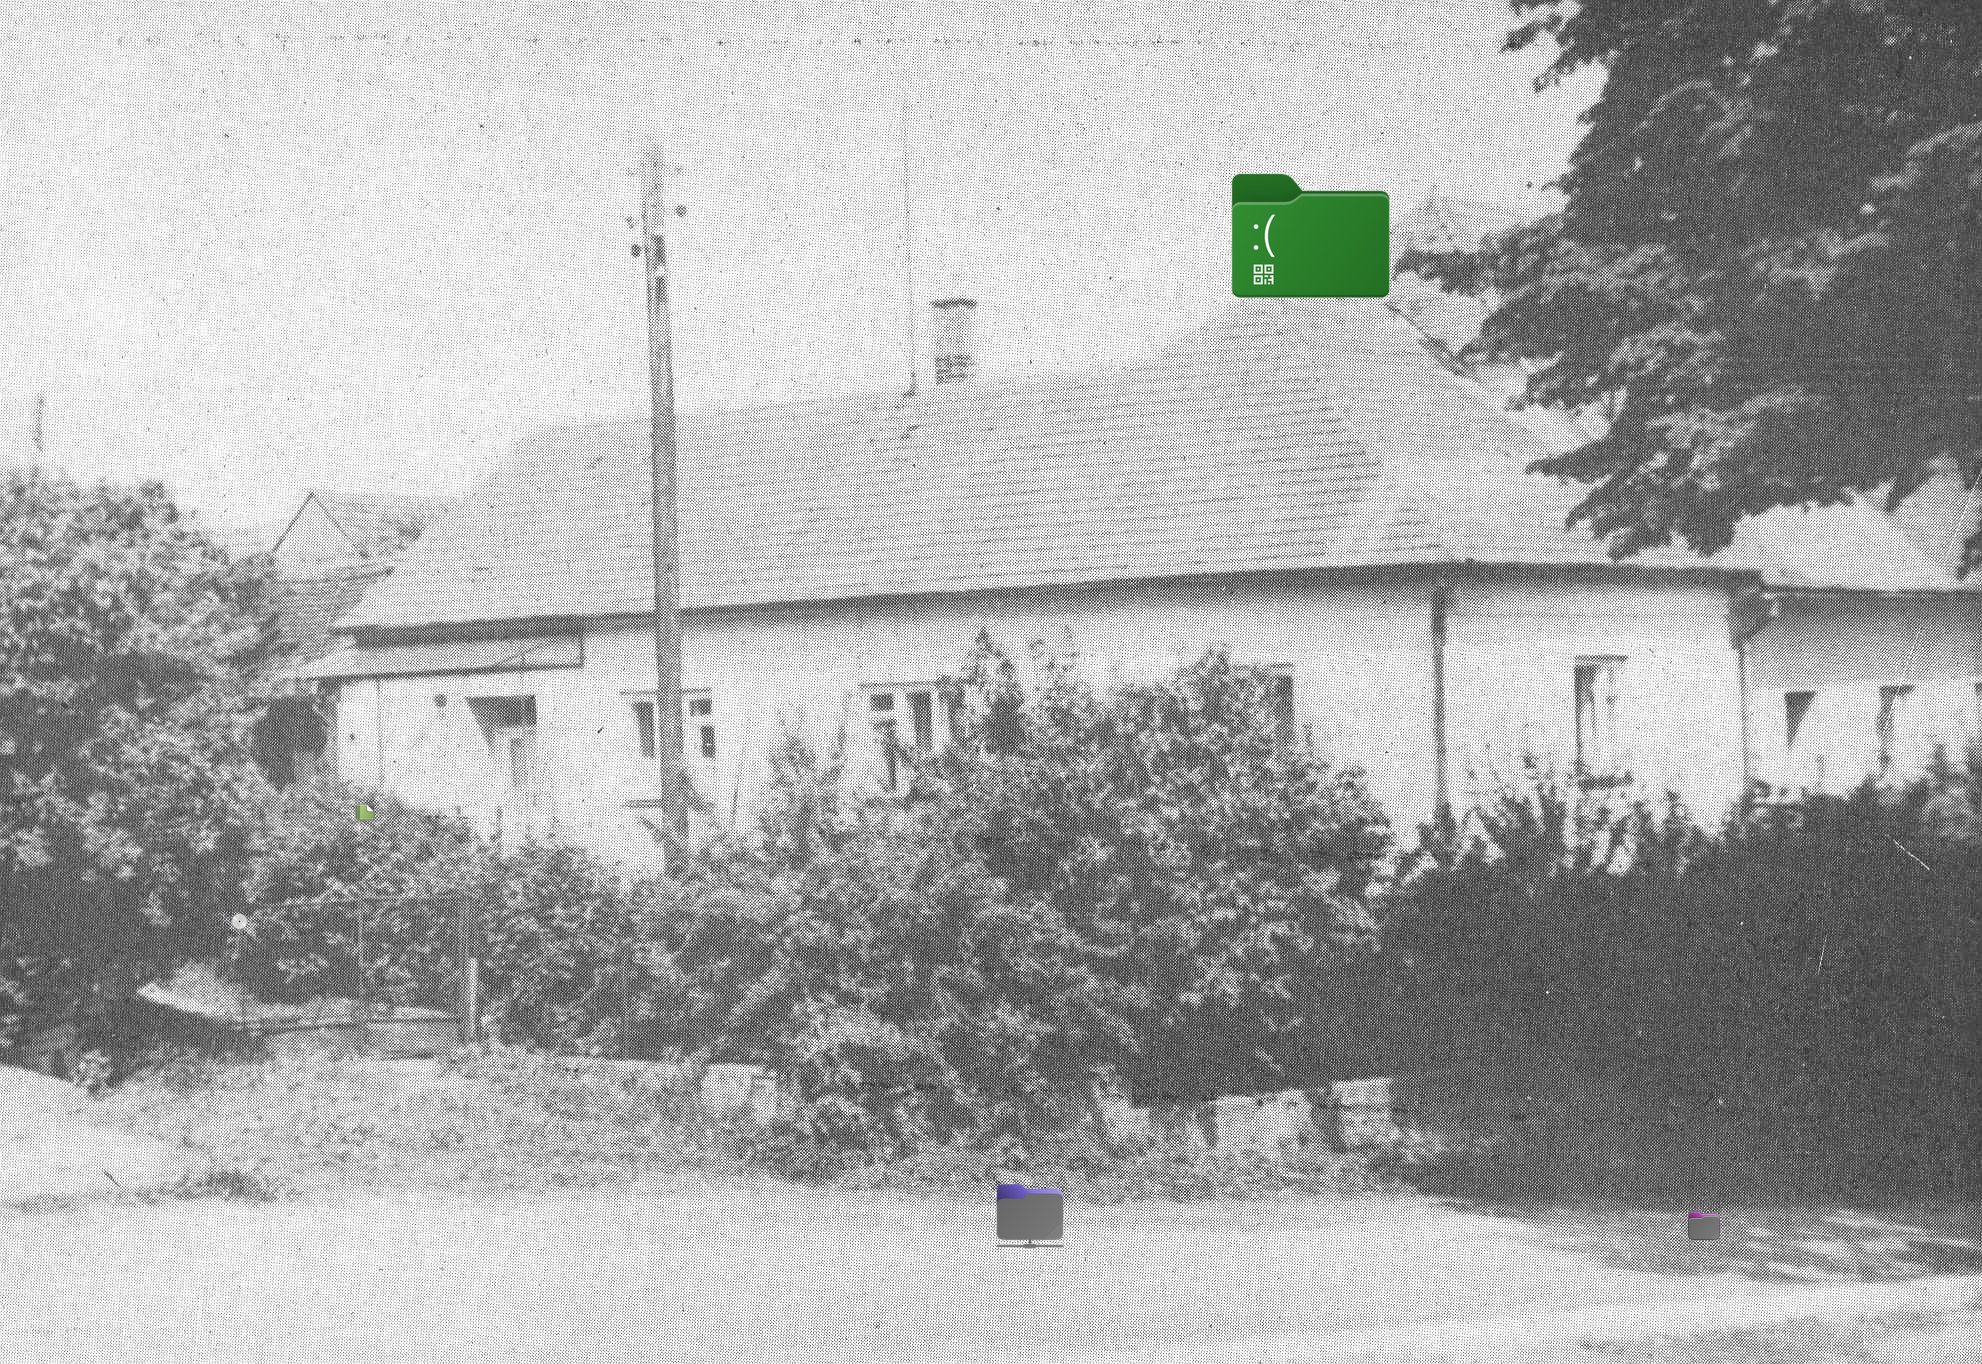 Image resolution: width=1982 pixels, height=1364 pixels. What do you see at coordinates (1030, 1215) in the screenshot?
I see `access a remote or network folder` at bounding box center [1030, 1215].